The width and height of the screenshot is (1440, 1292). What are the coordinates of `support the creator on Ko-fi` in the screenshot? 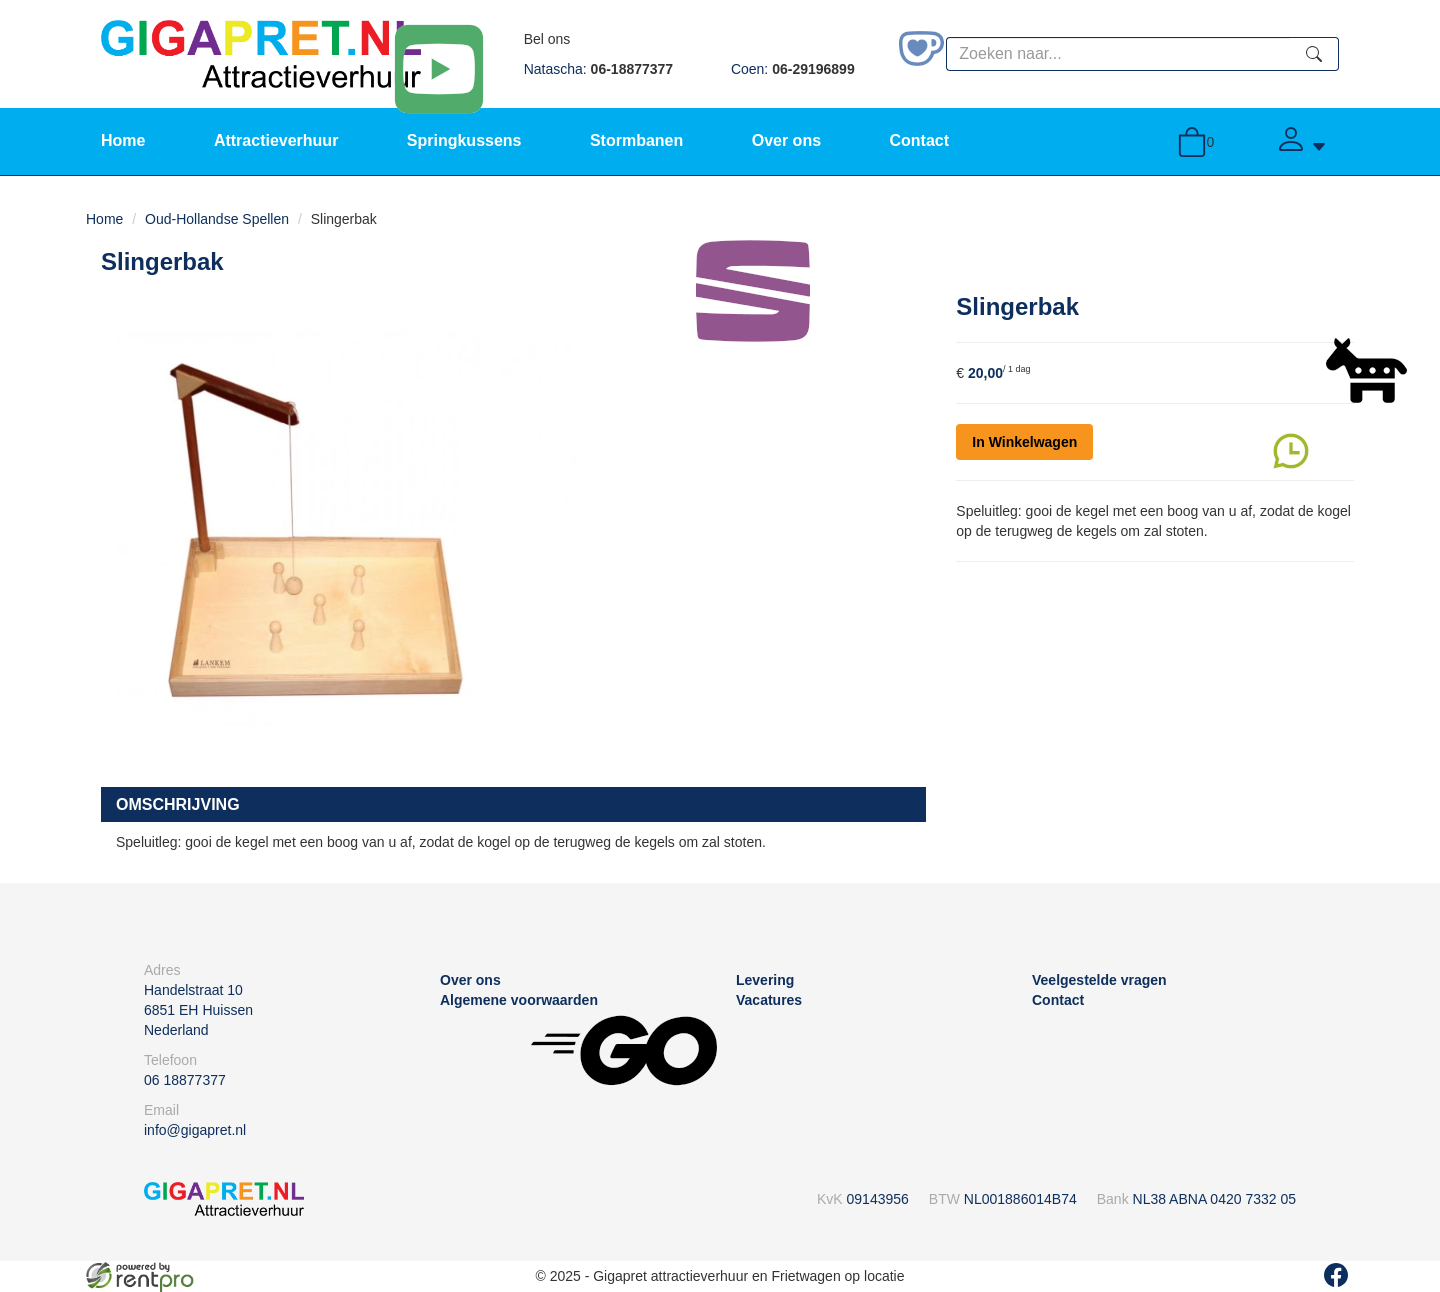 It's located at (921, 48).